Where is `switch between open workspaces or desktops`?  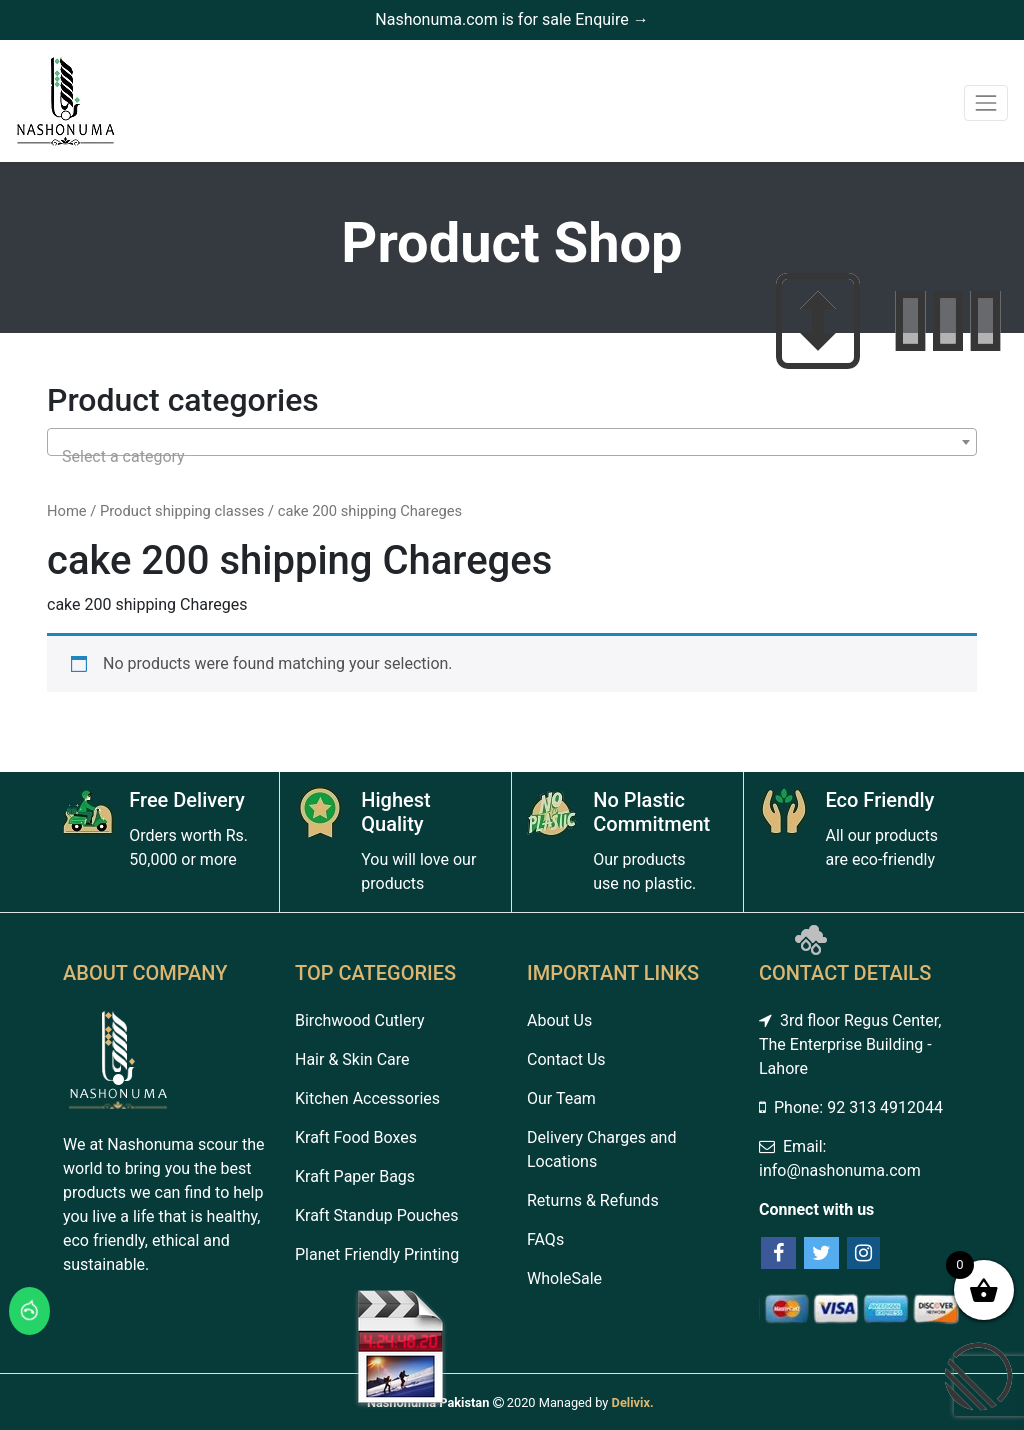
switch between open workspaces or desktops is located at coordinates (948, 321).